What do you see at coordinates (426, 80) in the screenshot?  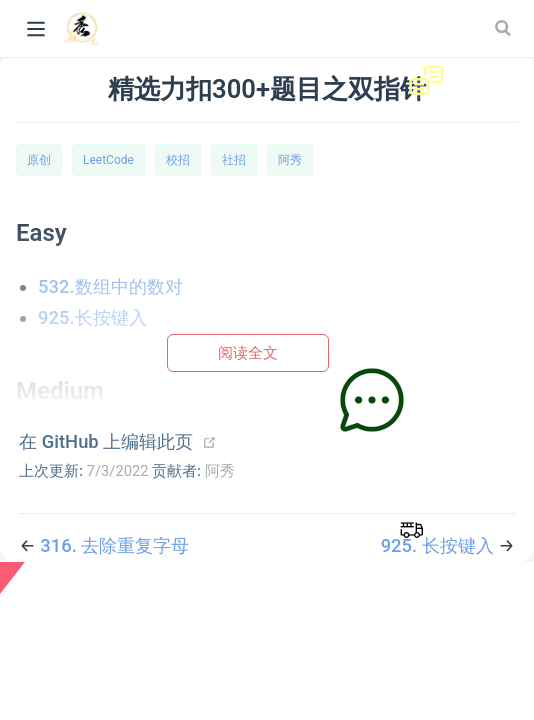 I see `indicates an enumeration type in code` at bounding box center [426, 80].